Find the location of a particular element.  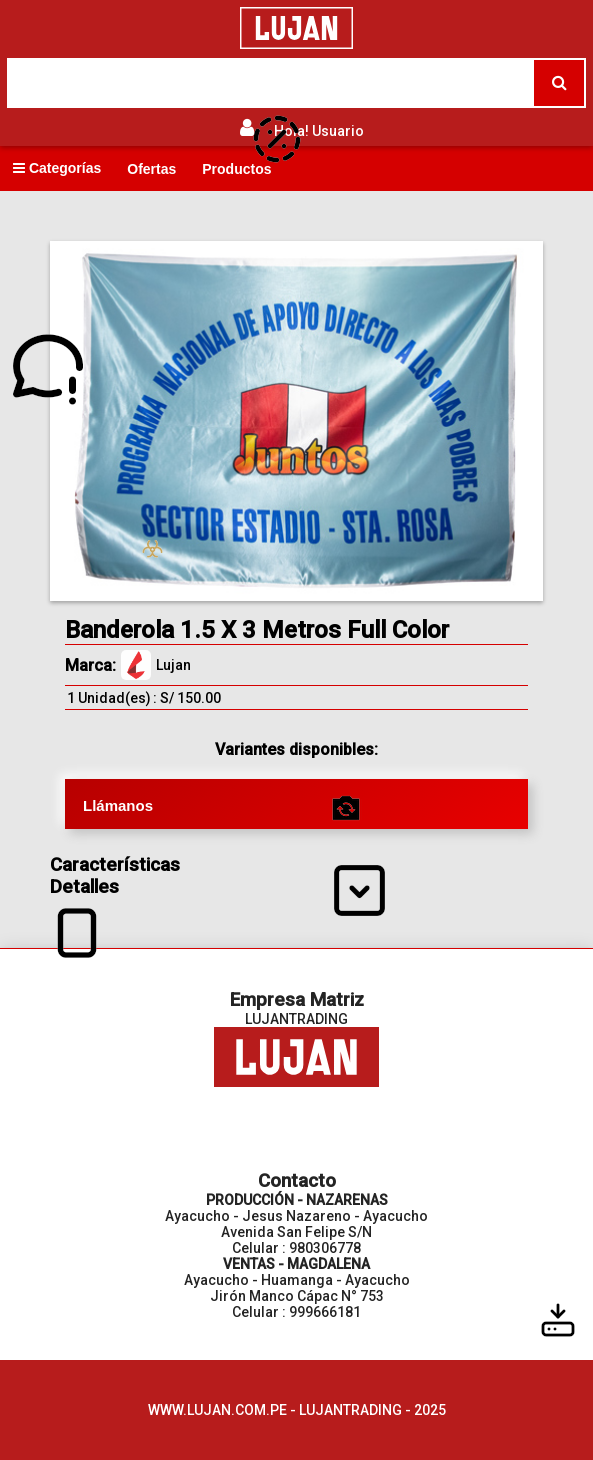

download file to local storage is located at coordinates (558, 1320).